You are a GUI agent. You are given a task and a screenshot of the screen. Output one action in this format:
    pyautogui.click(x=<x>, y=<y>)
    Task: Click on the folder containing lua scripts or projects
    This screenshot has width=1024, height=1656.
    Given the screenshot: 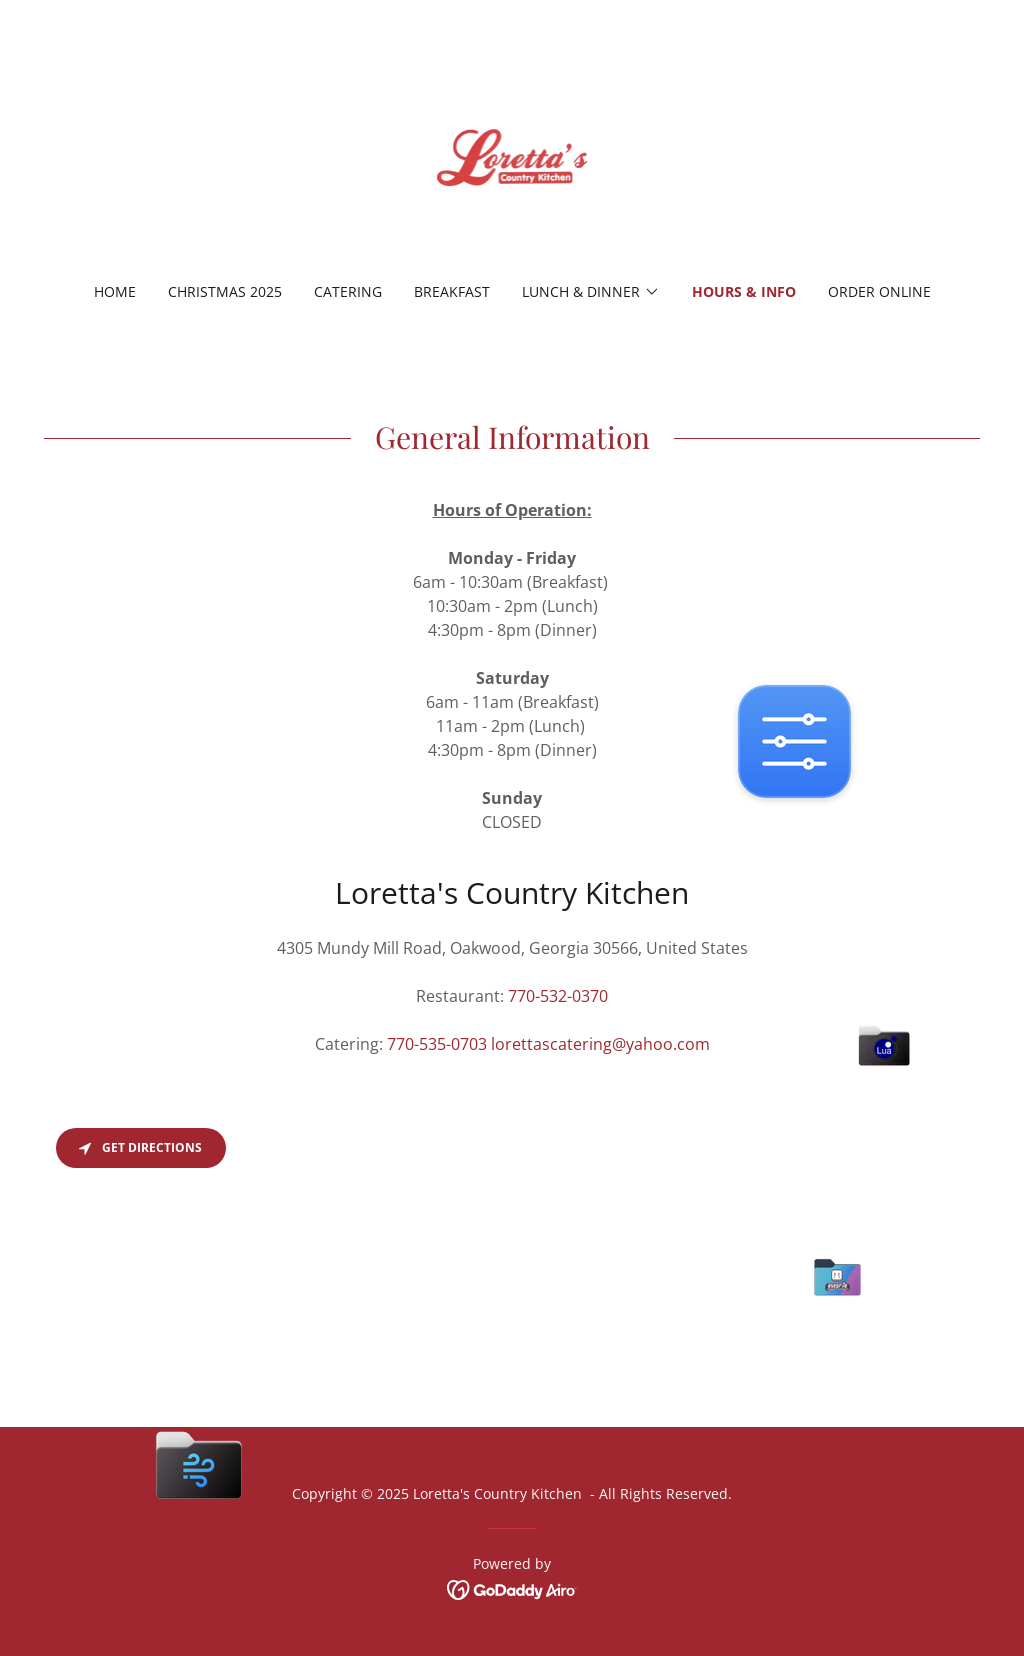 What is the action you would take?
    pyautogui.click(x=884, y=1047)
    